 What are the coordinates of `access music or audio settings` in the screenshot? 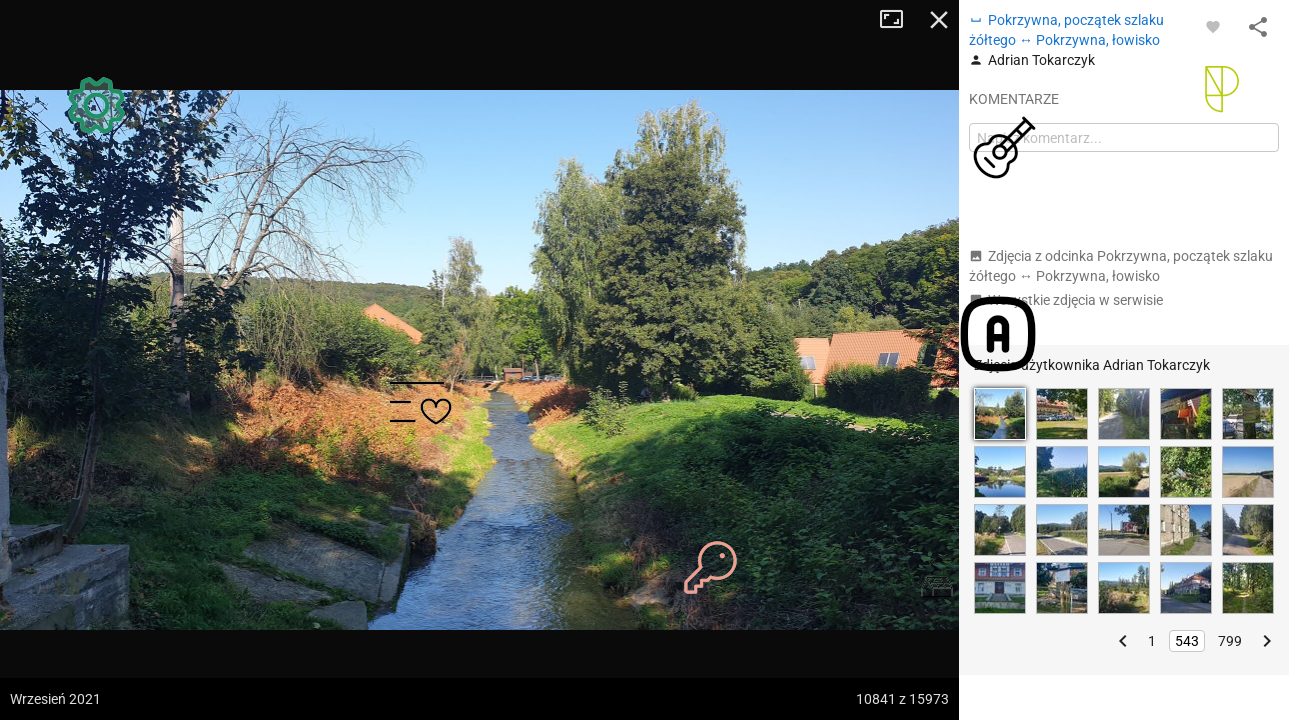 It's located at (1004, 148).